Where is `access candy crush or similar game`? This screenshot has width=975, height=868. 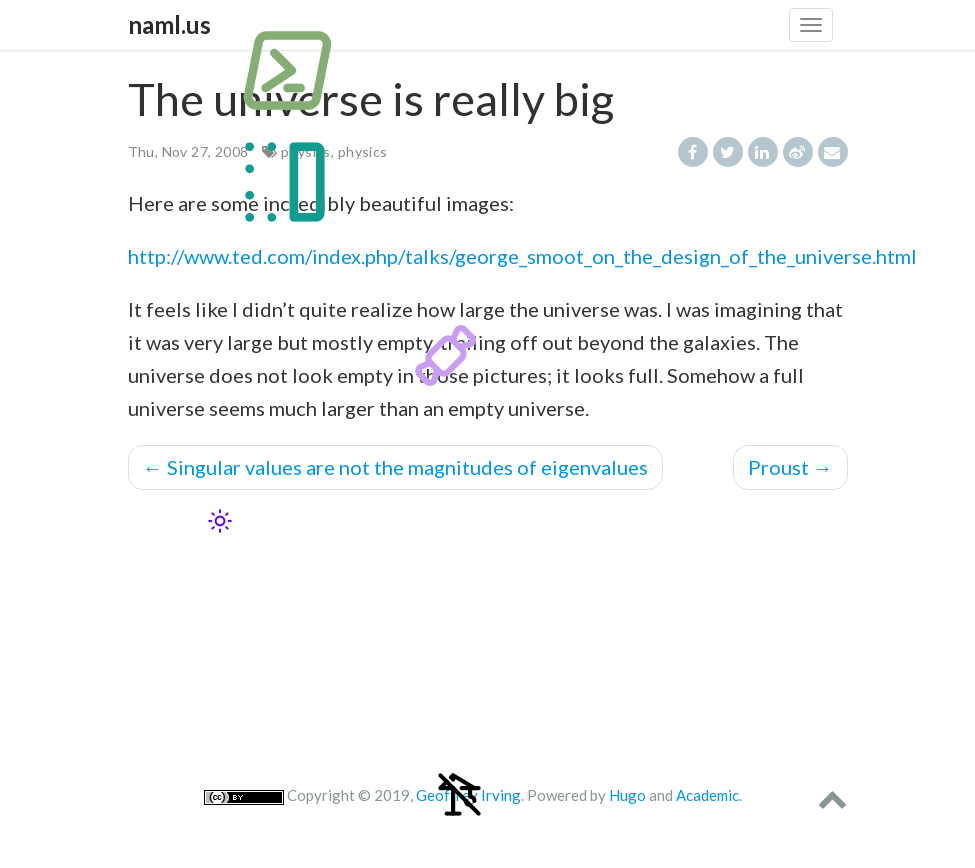 access candy crush or similar game is located at coordinates (446, 356).